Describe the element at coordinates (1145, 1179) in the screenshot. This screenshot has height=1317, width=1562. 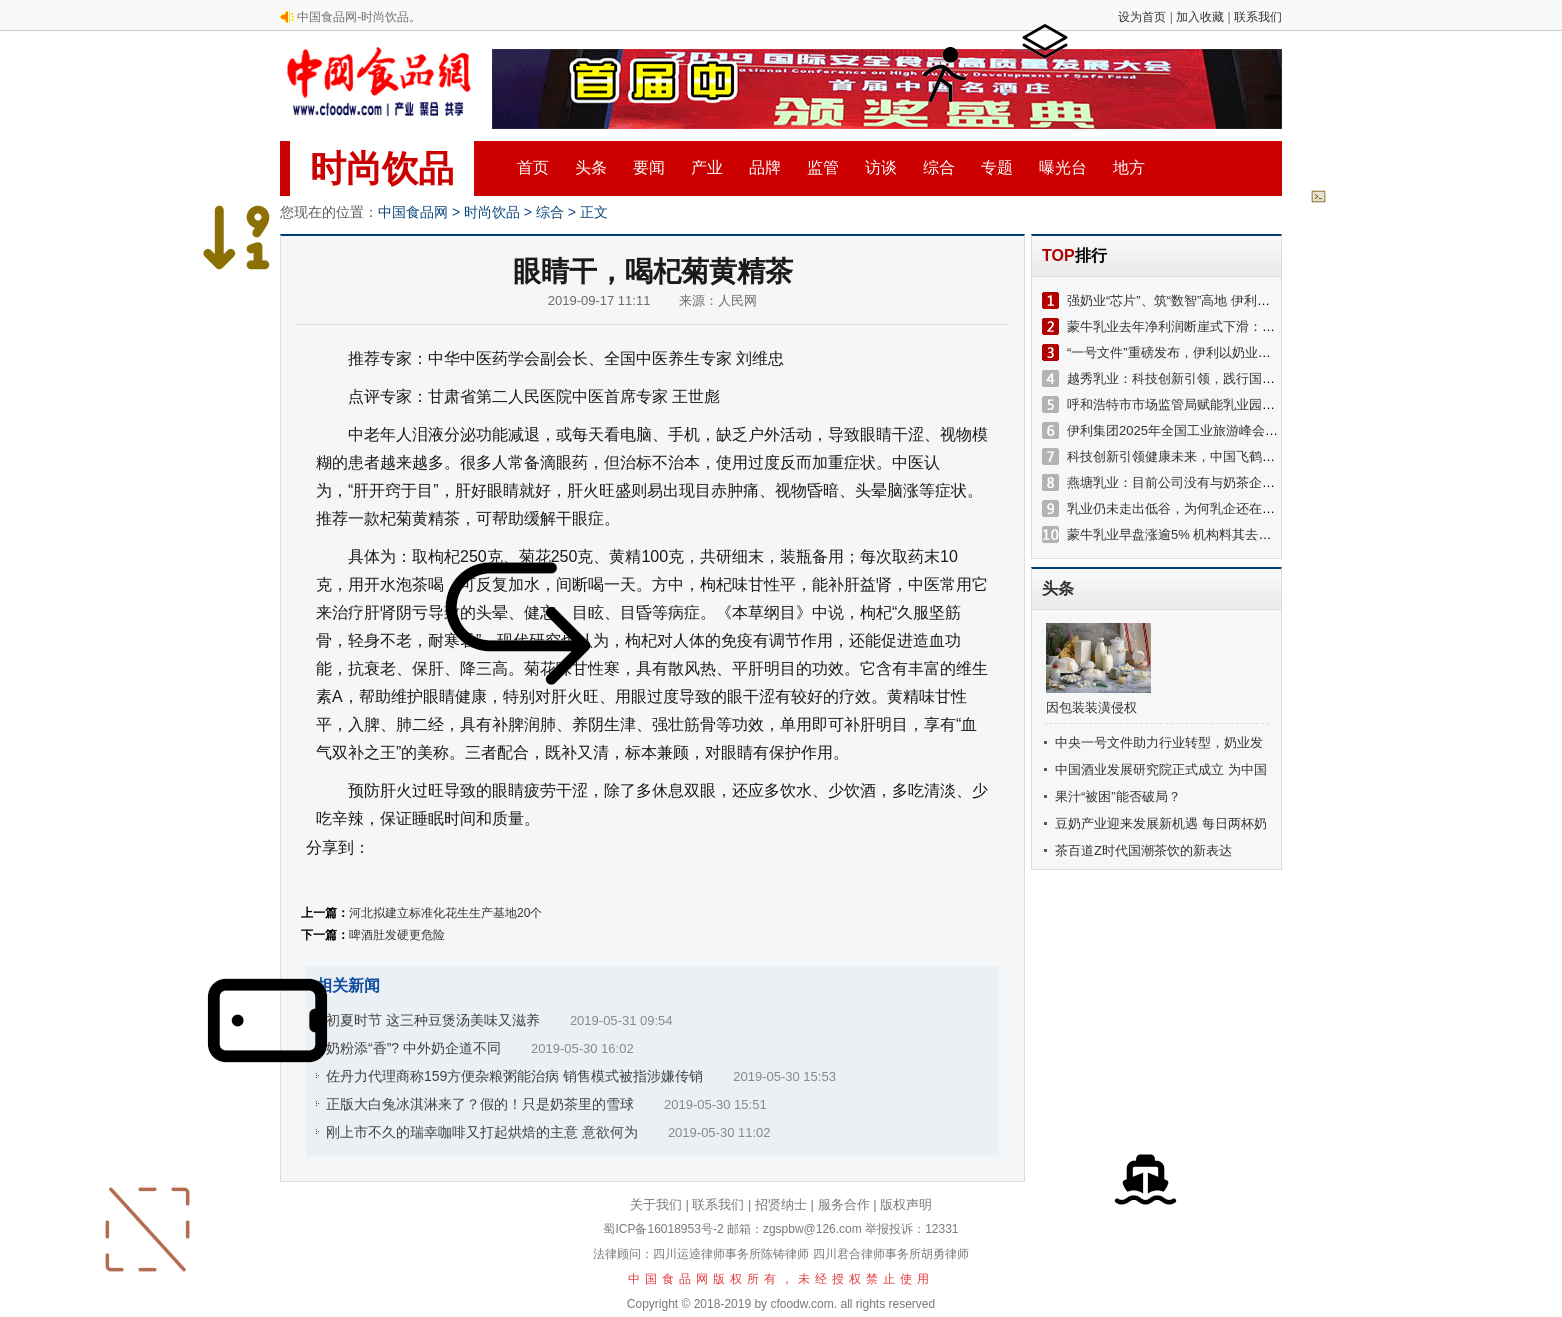
I see `indicates shipping or maritime transport` at that location.